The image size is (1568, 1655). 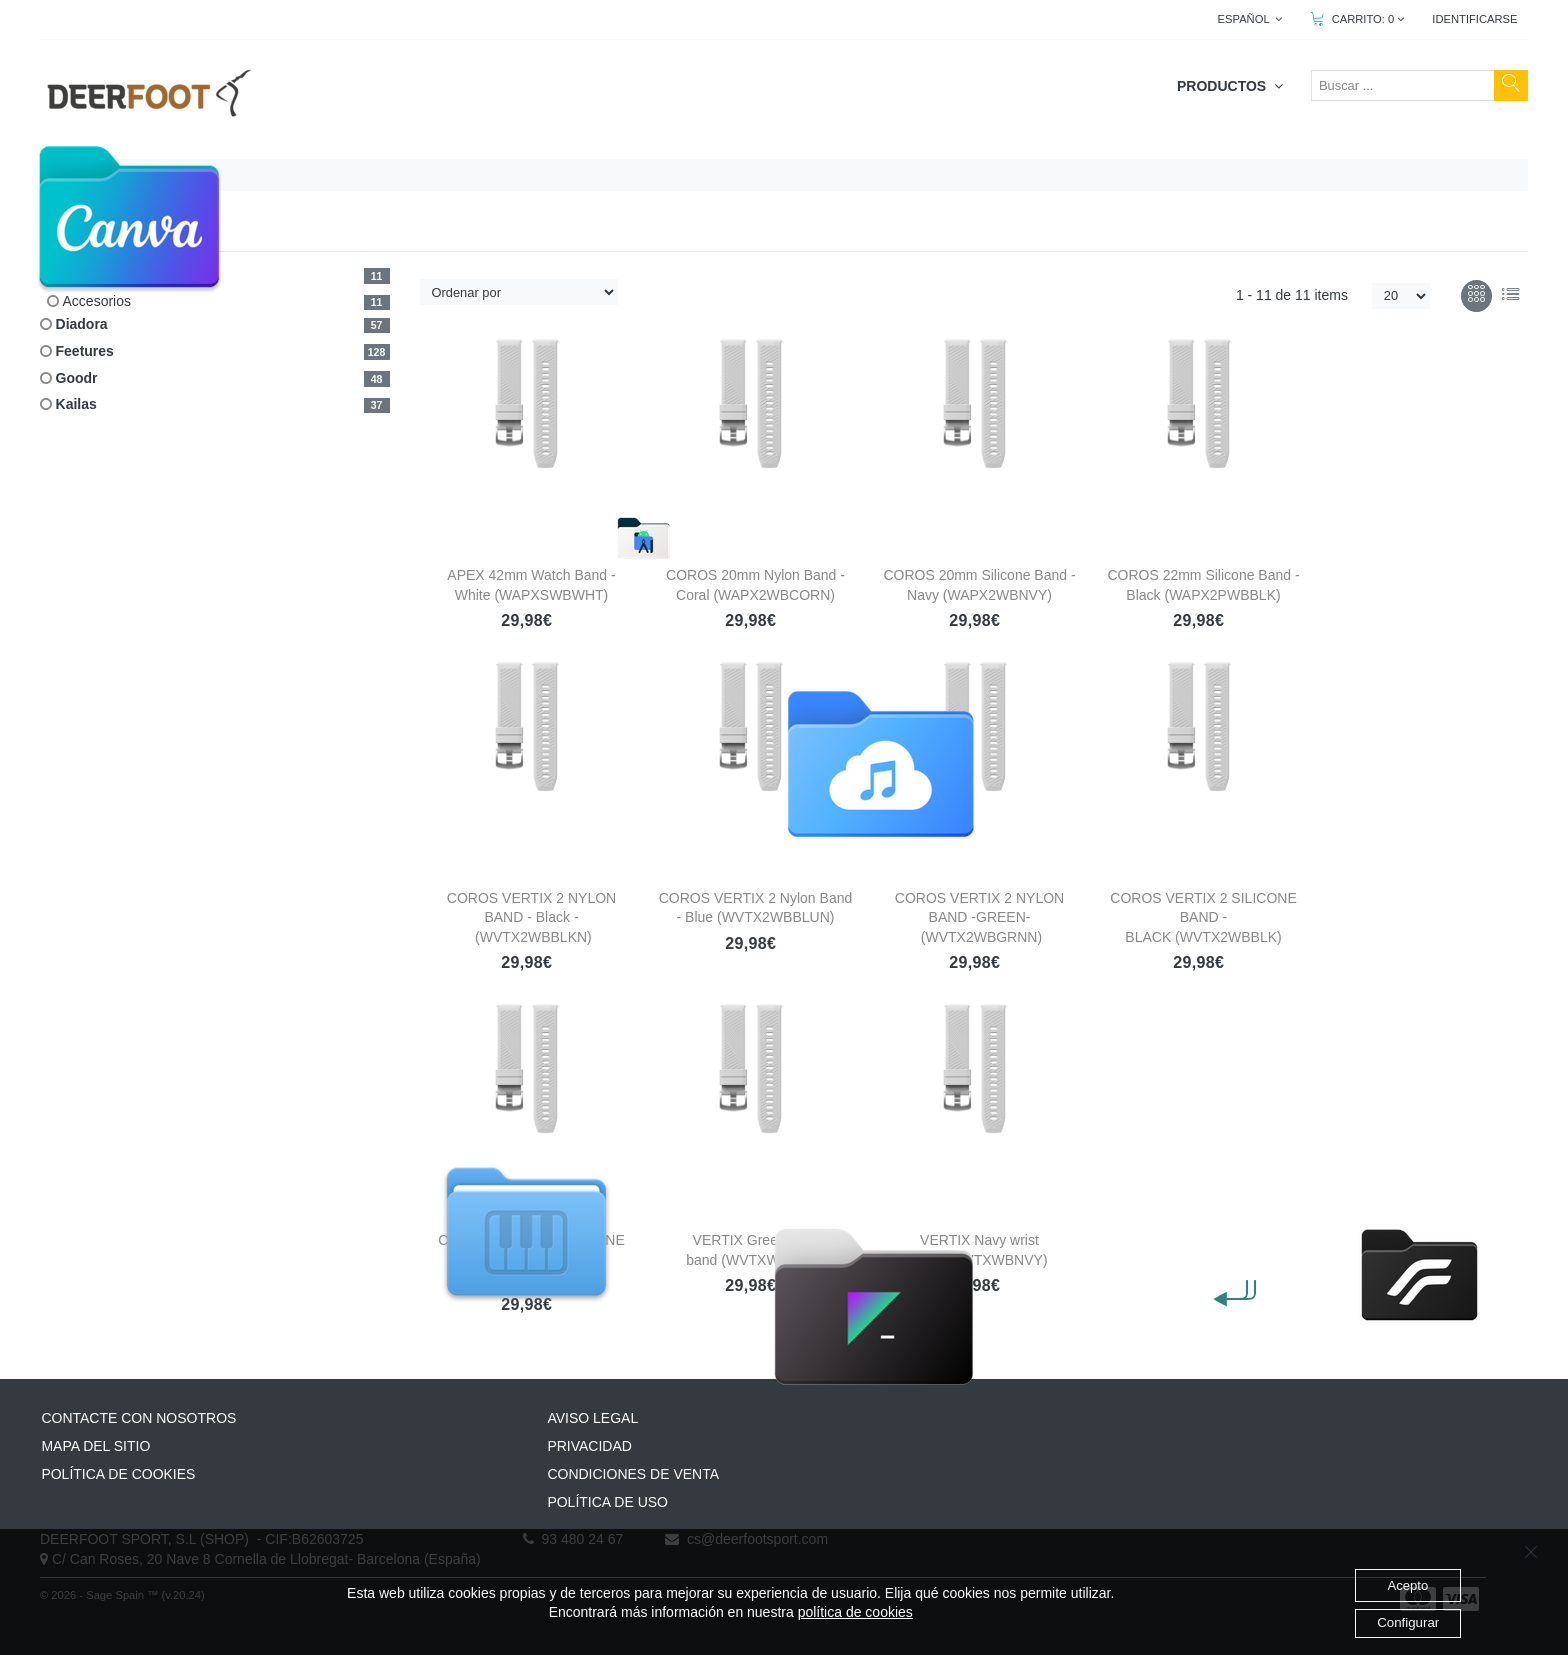 What do you see at coordinates (128, 221) in the screenshot?
I see `open folder containing Canva project files` at bounding box center [128, 221].